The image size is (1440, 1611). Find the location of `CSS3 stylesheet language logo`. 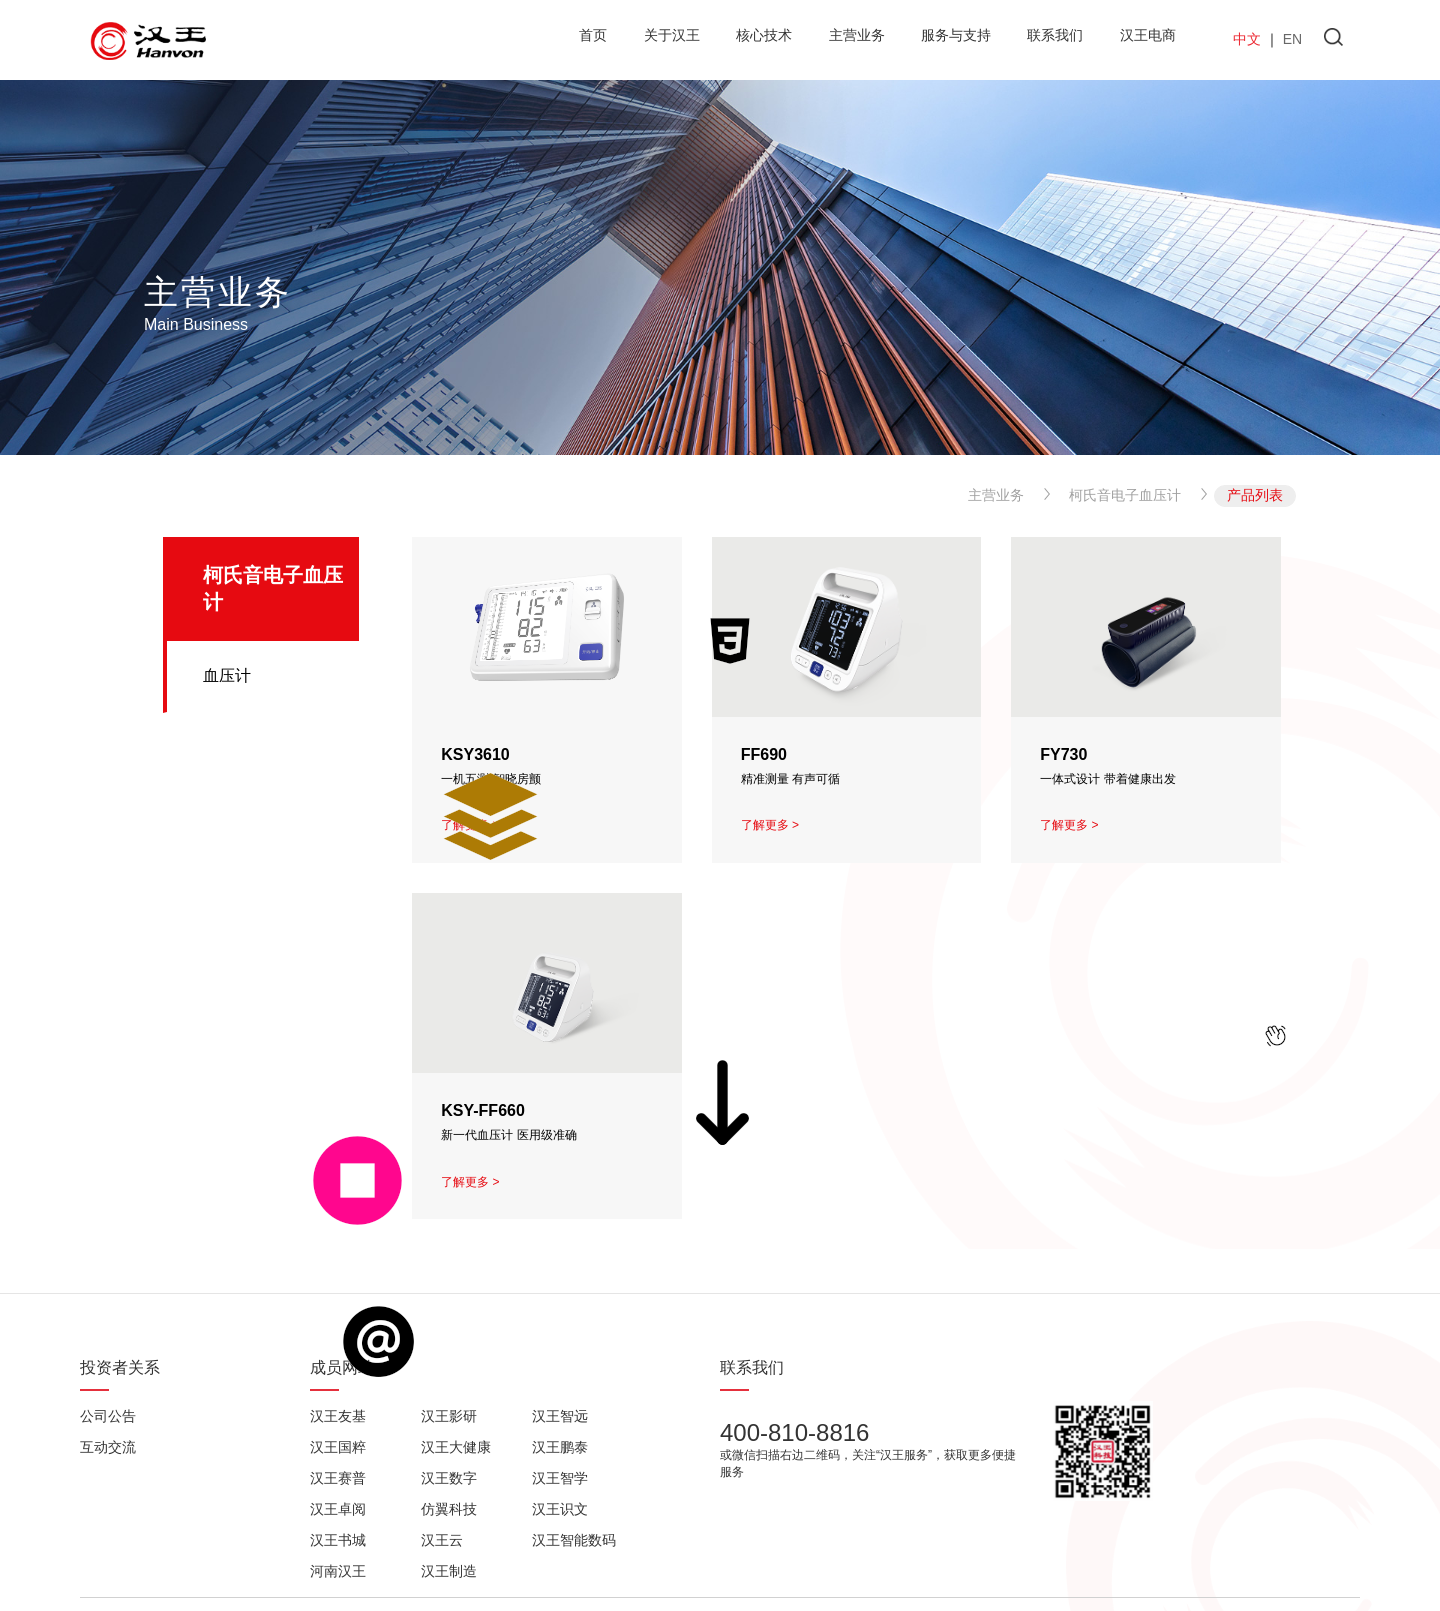

CSS3 stylesheet language logo is located at coordinates (730, 641).